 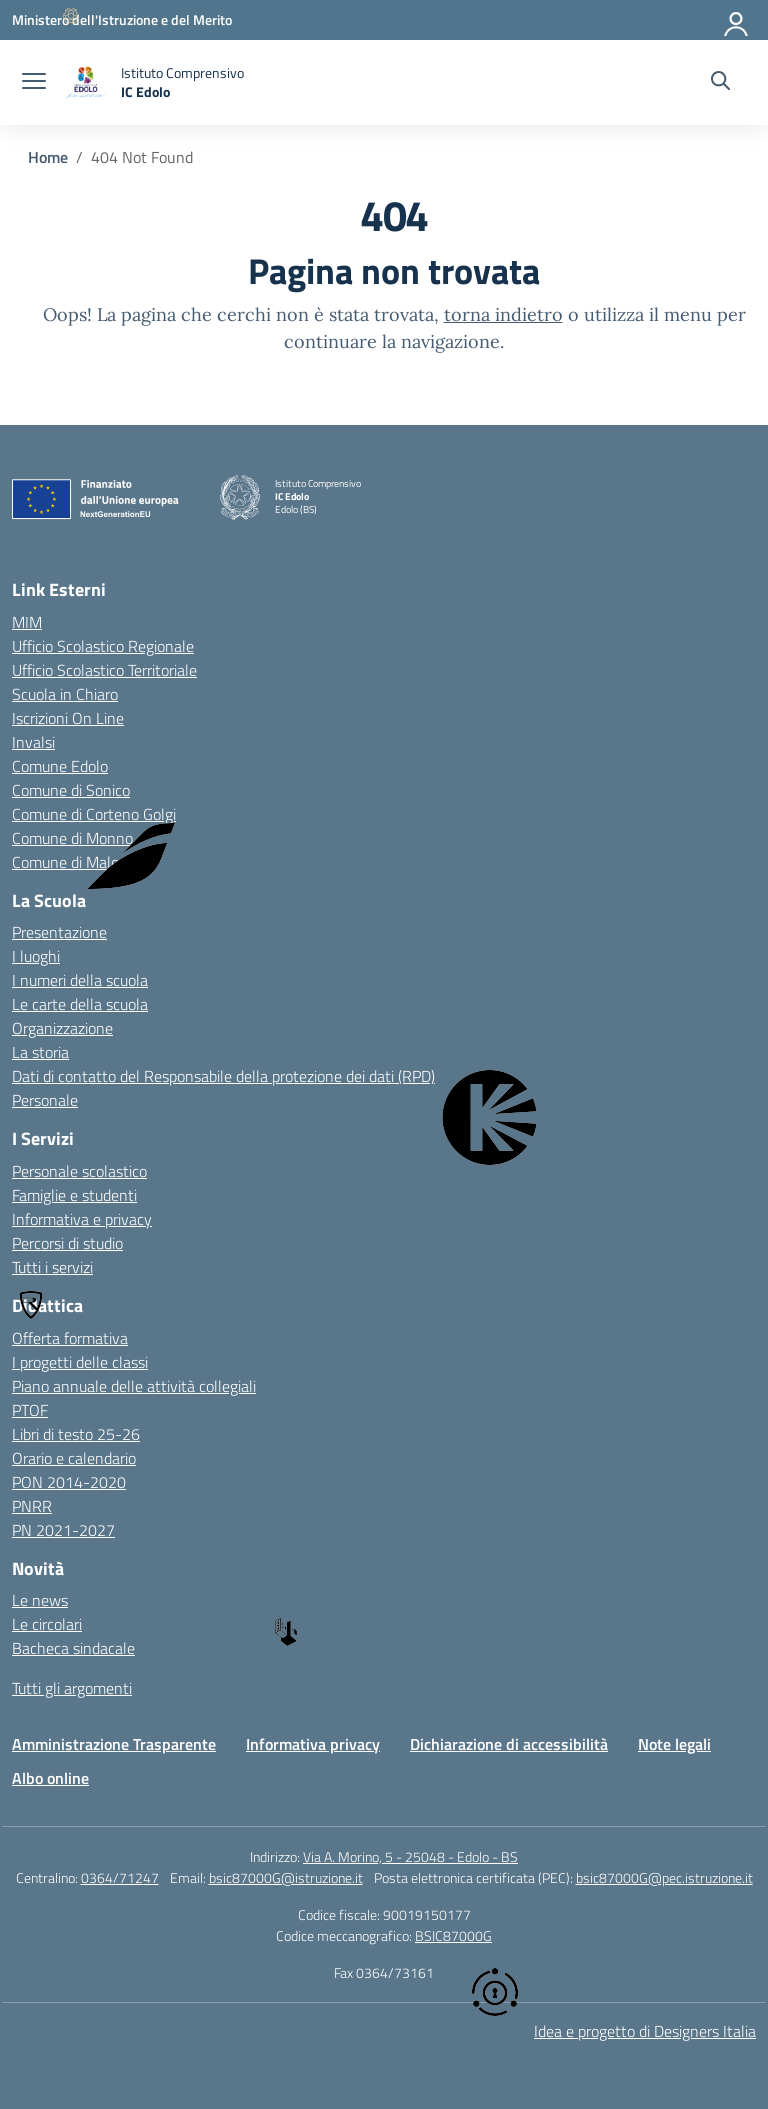 I want to click on open the Kinopoisk app, so click(x=489, y=1117).